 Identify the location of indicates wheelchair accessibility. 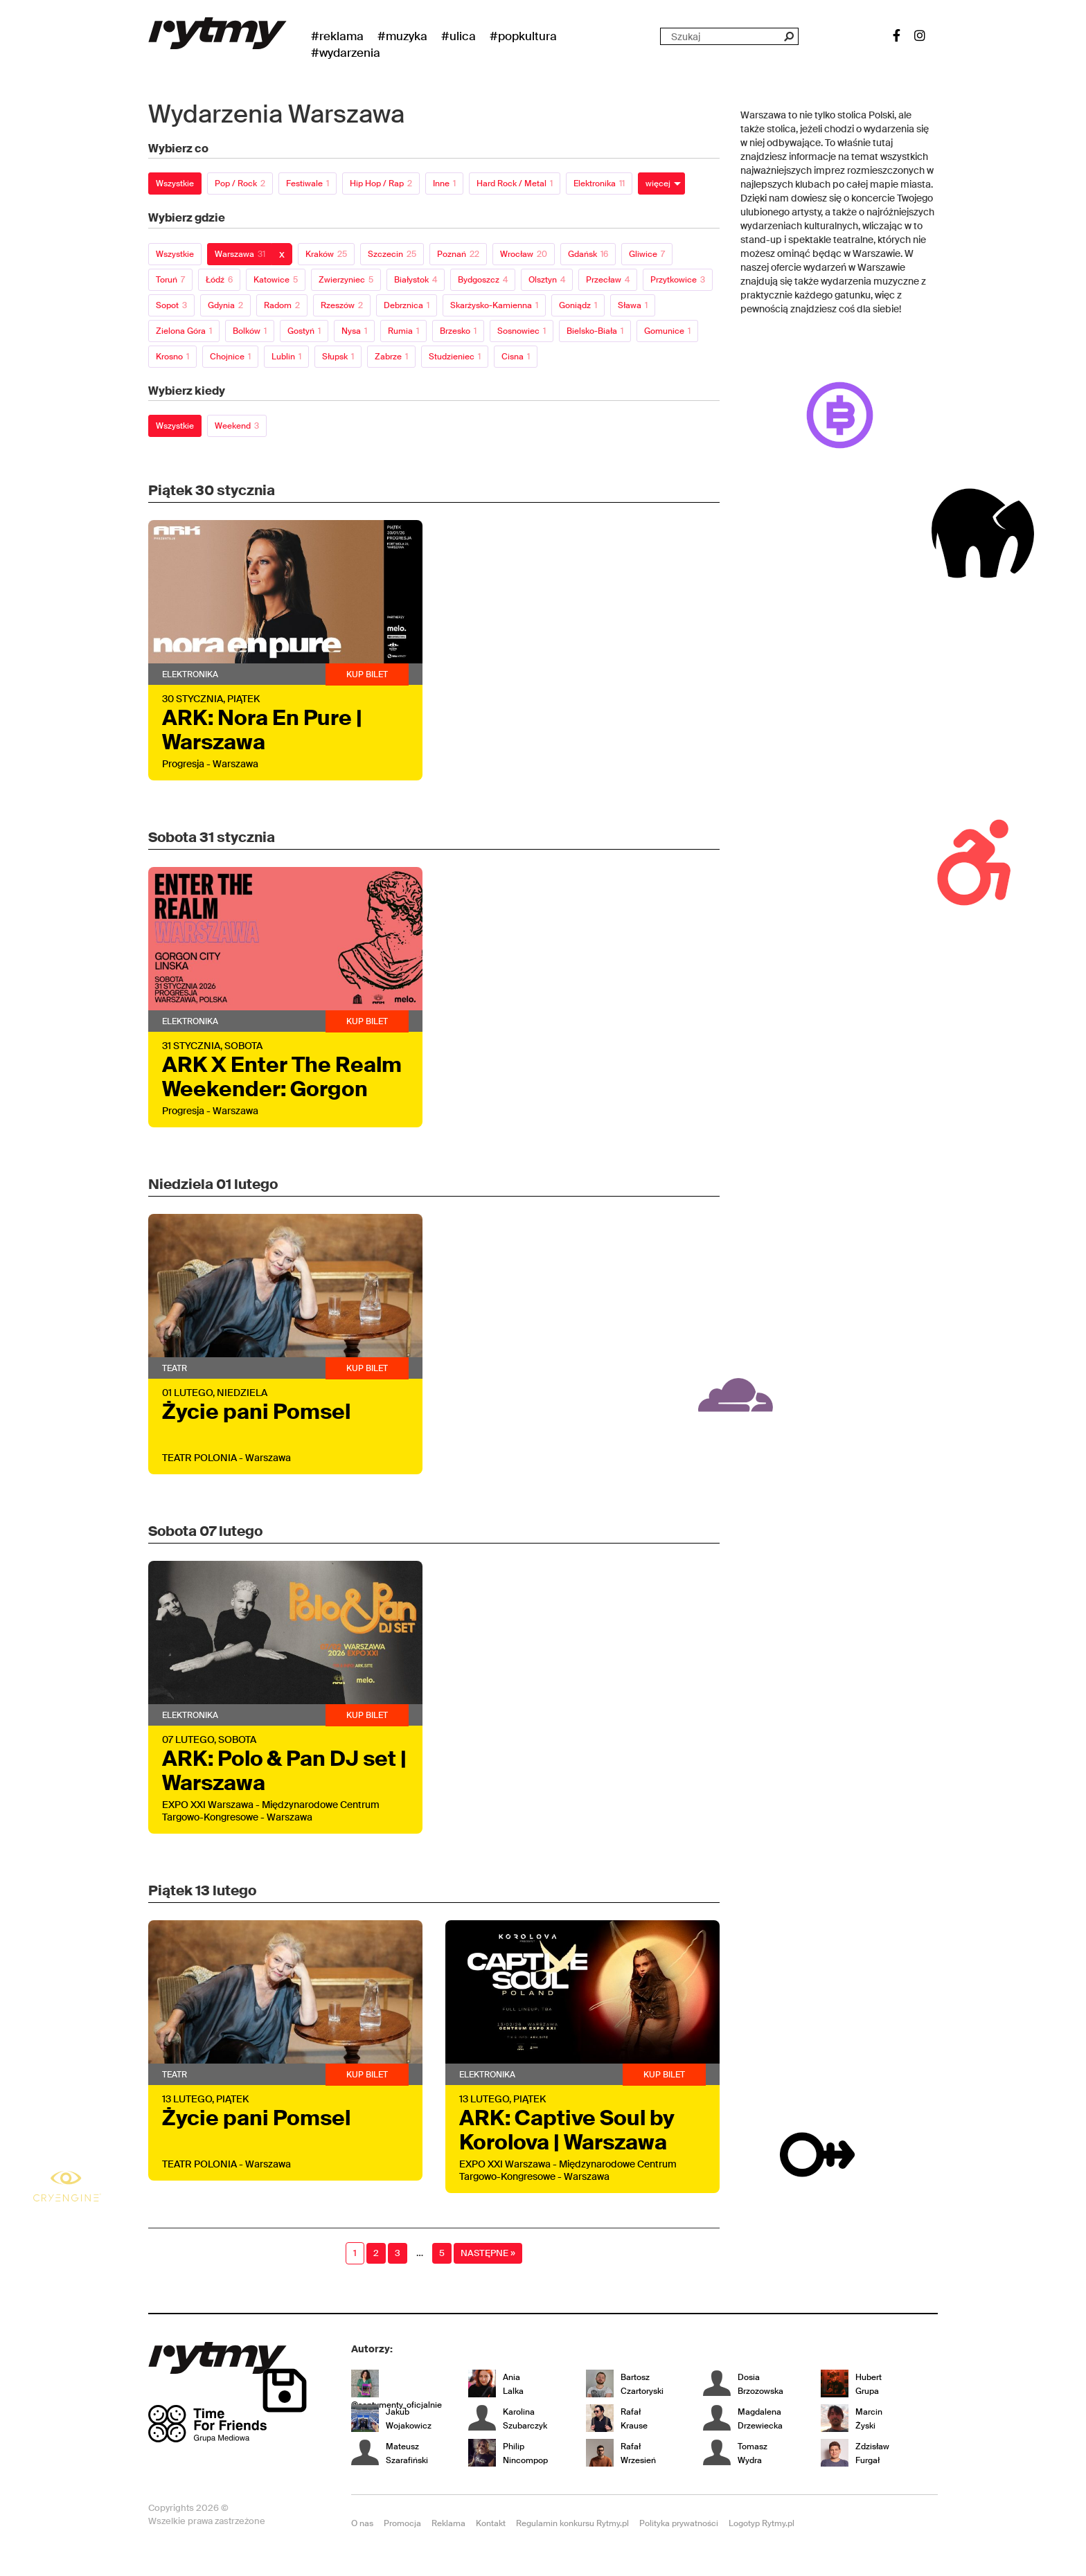
(974, 862).